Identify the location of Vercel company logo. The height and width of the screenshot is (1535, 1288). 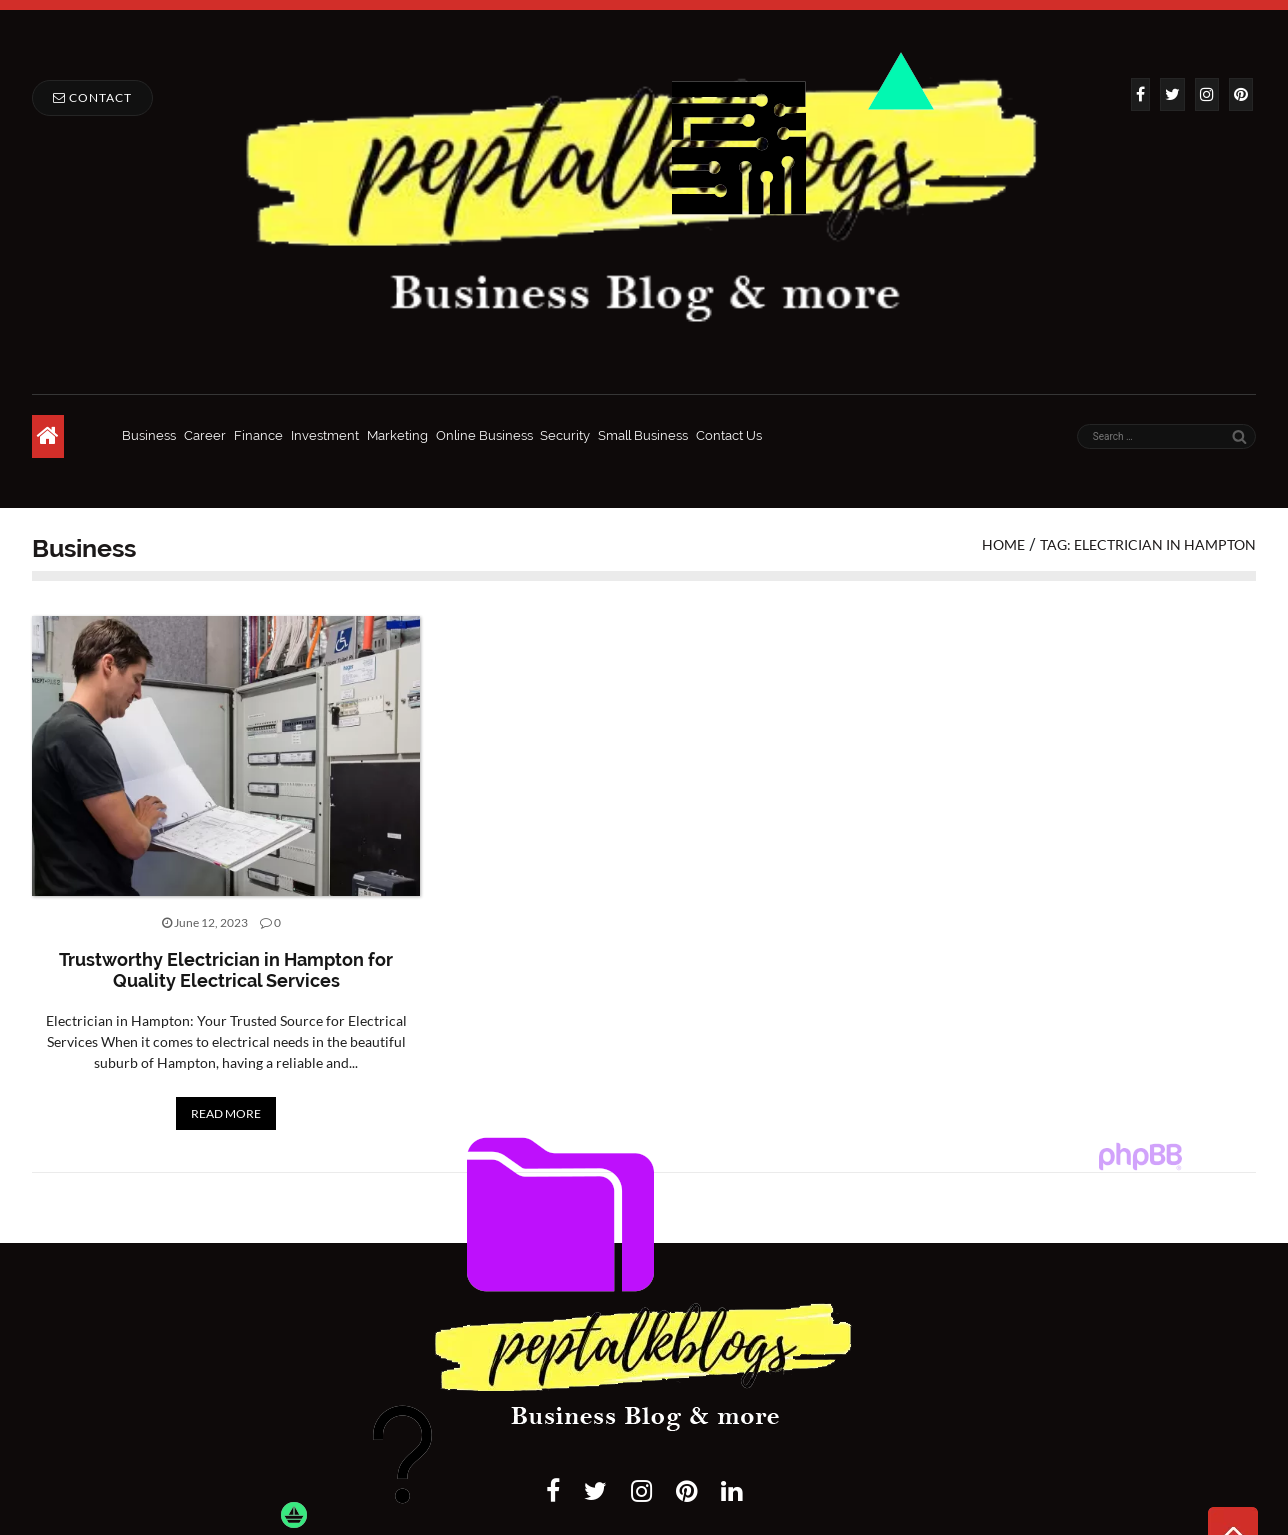
(901, 81).